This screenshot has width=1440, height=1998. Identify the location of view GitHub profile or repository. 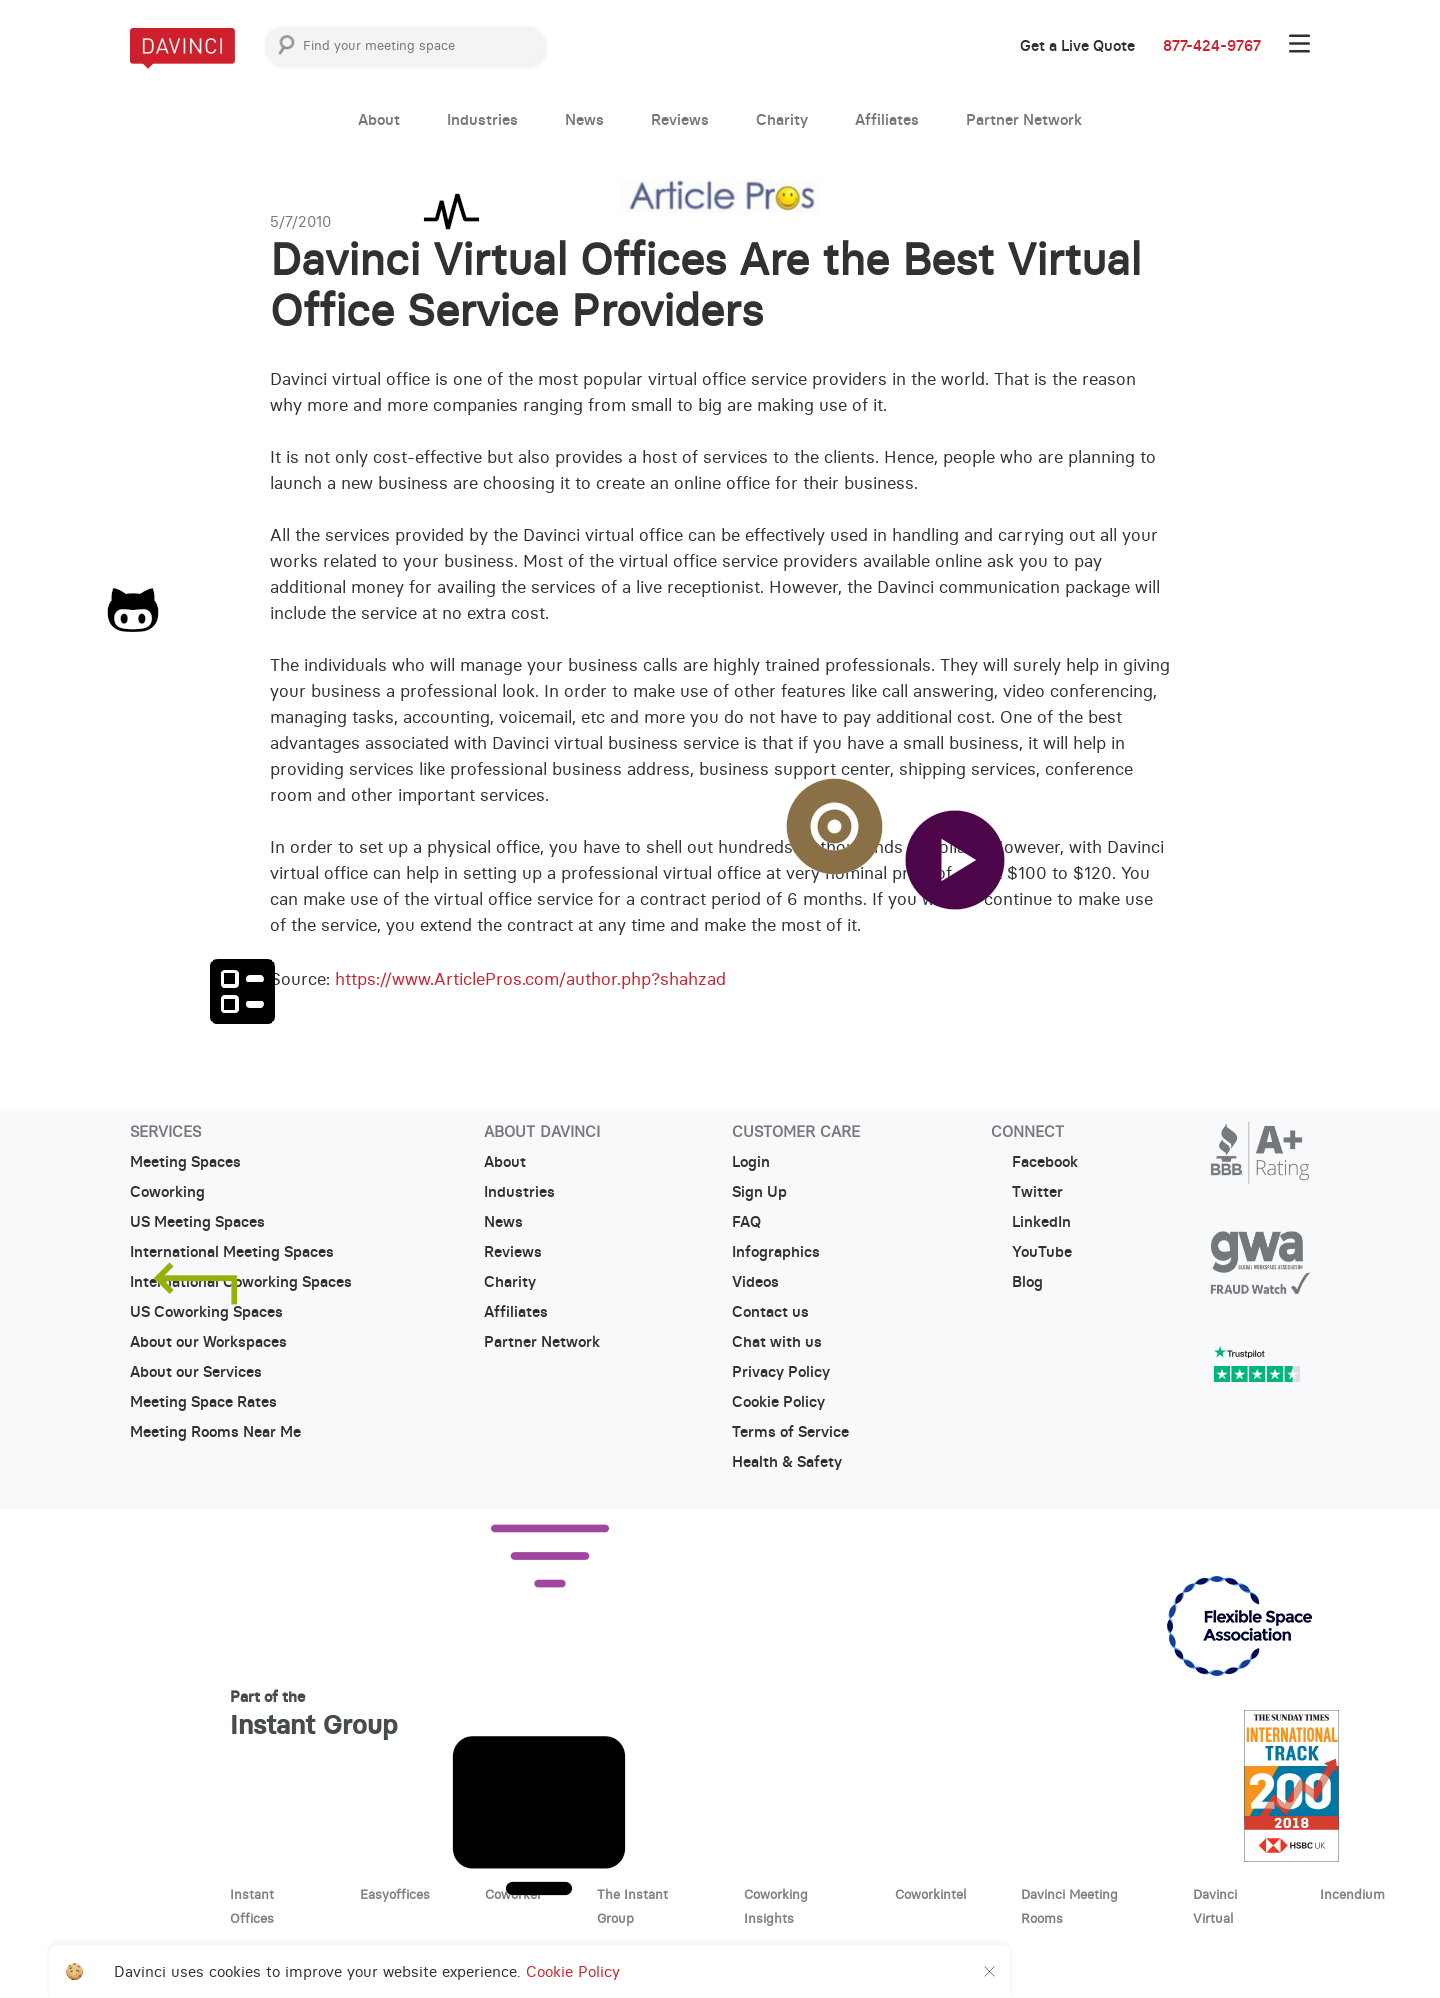
(133, 610).